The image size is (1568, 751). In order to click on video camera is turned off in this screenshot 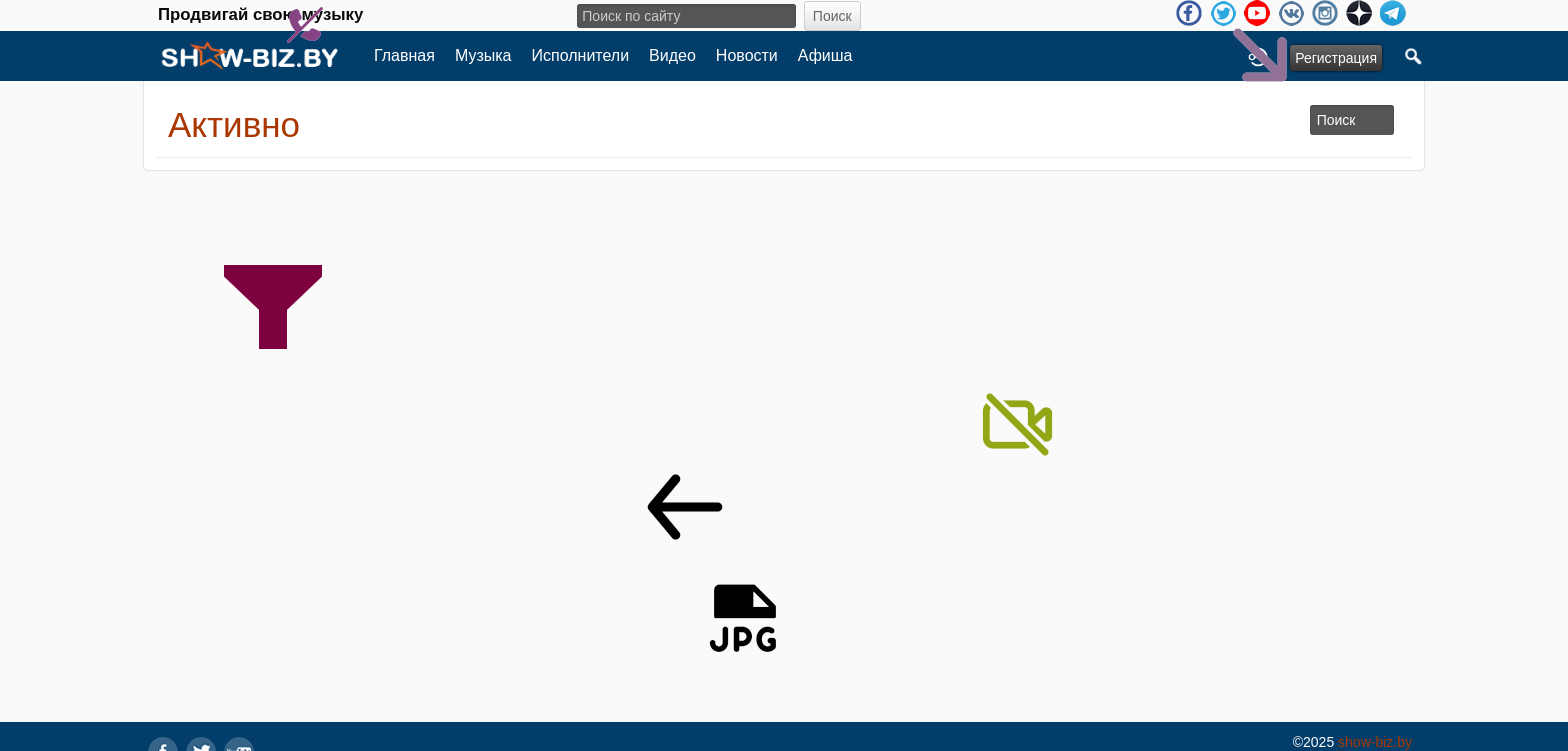, I will do `click(1017, 424)`.